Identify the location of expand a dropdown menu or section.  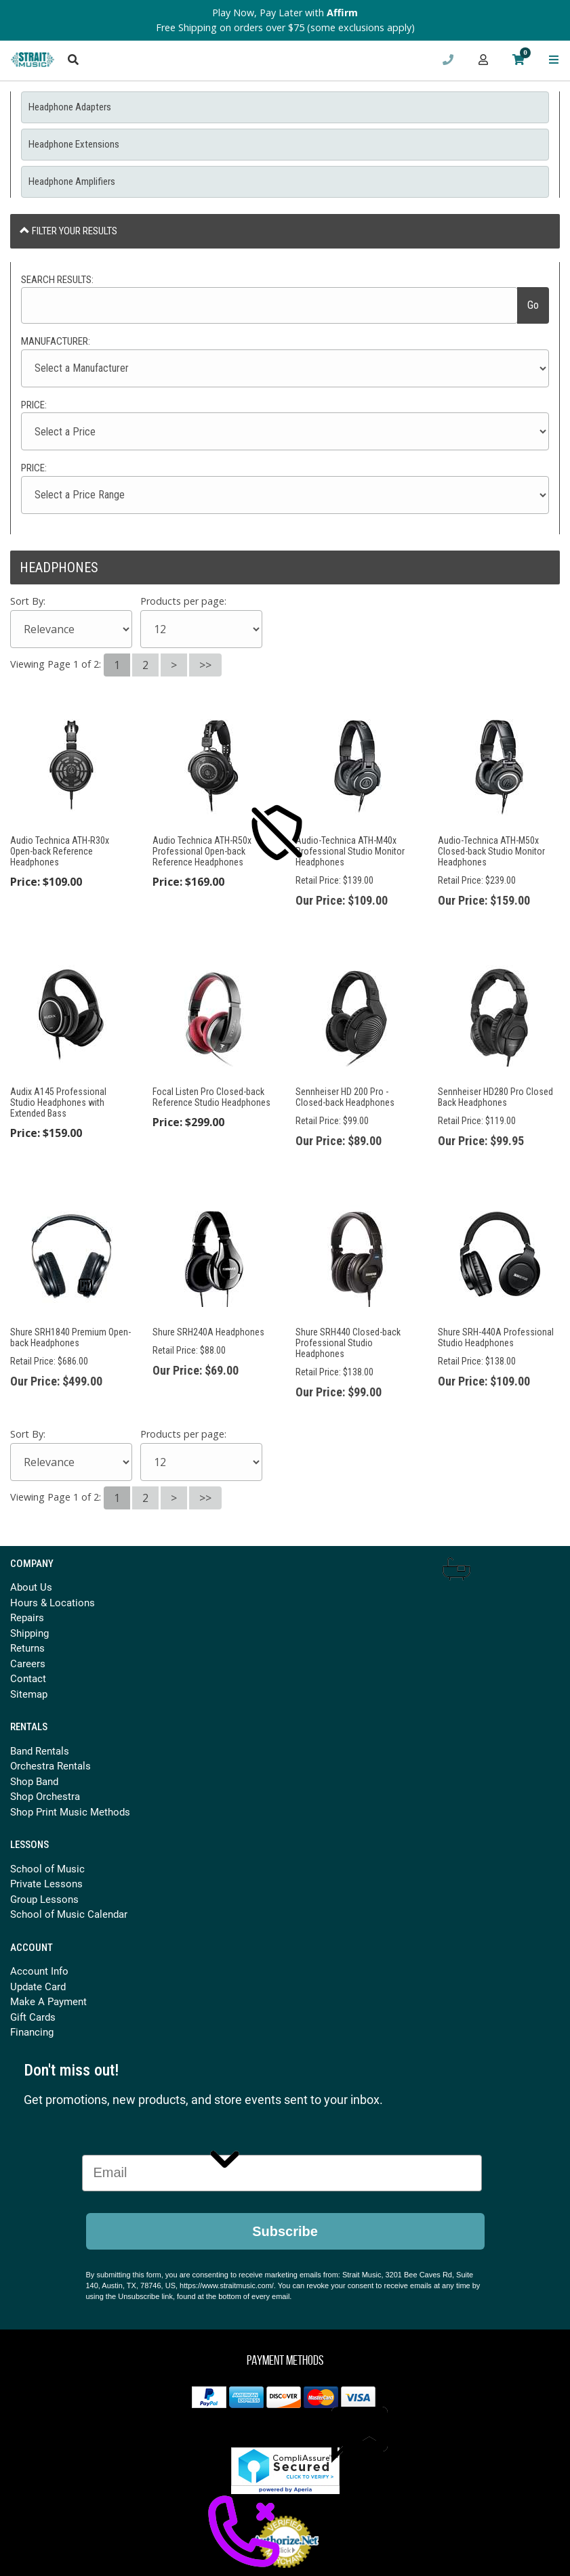
(224, 2158).